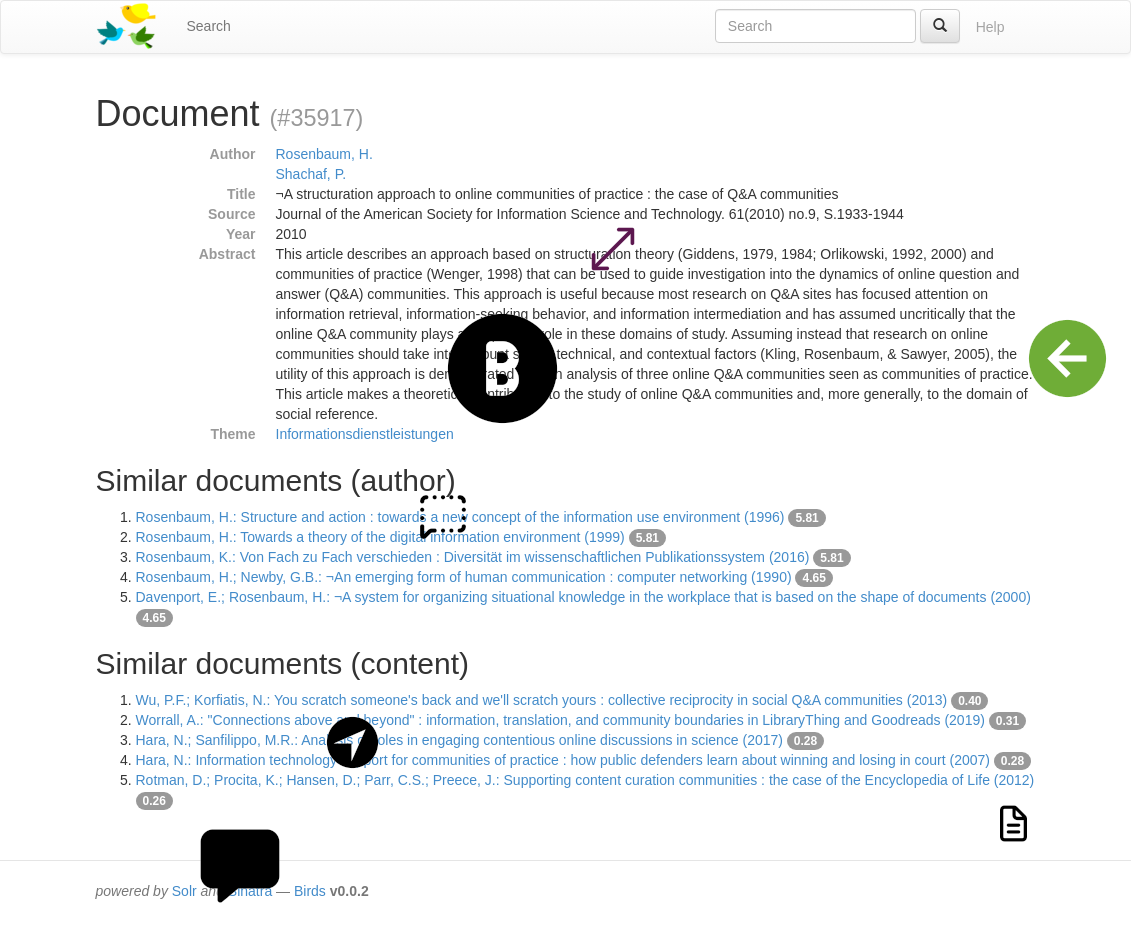 This screenshot has height=940, width=1131. What do you see at coordinates (443, 516) in the screenshot?
I see `compose a draft message` at bounding box center [443, 516].